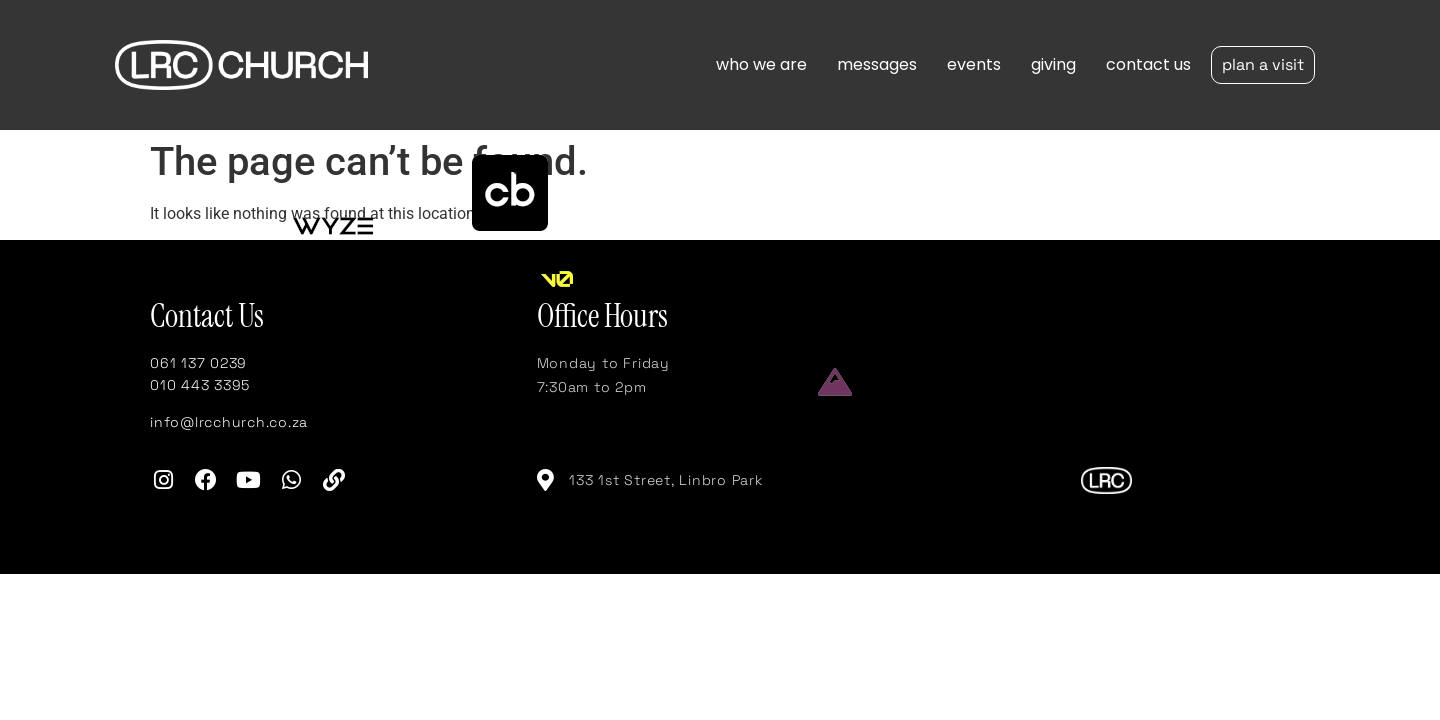 The height and width of the screenshot is (720, 1440). I want to click on v0 by Vercel logo, so click(557, 279).